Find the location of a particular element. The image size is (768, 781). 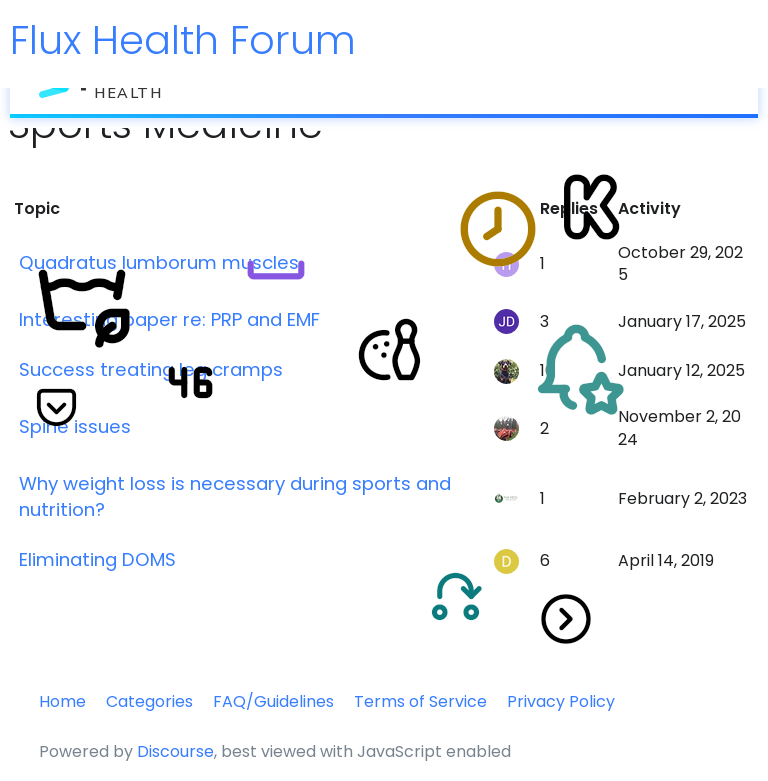

select eco-friendly wash cycle is located at coordinates (82, 300).